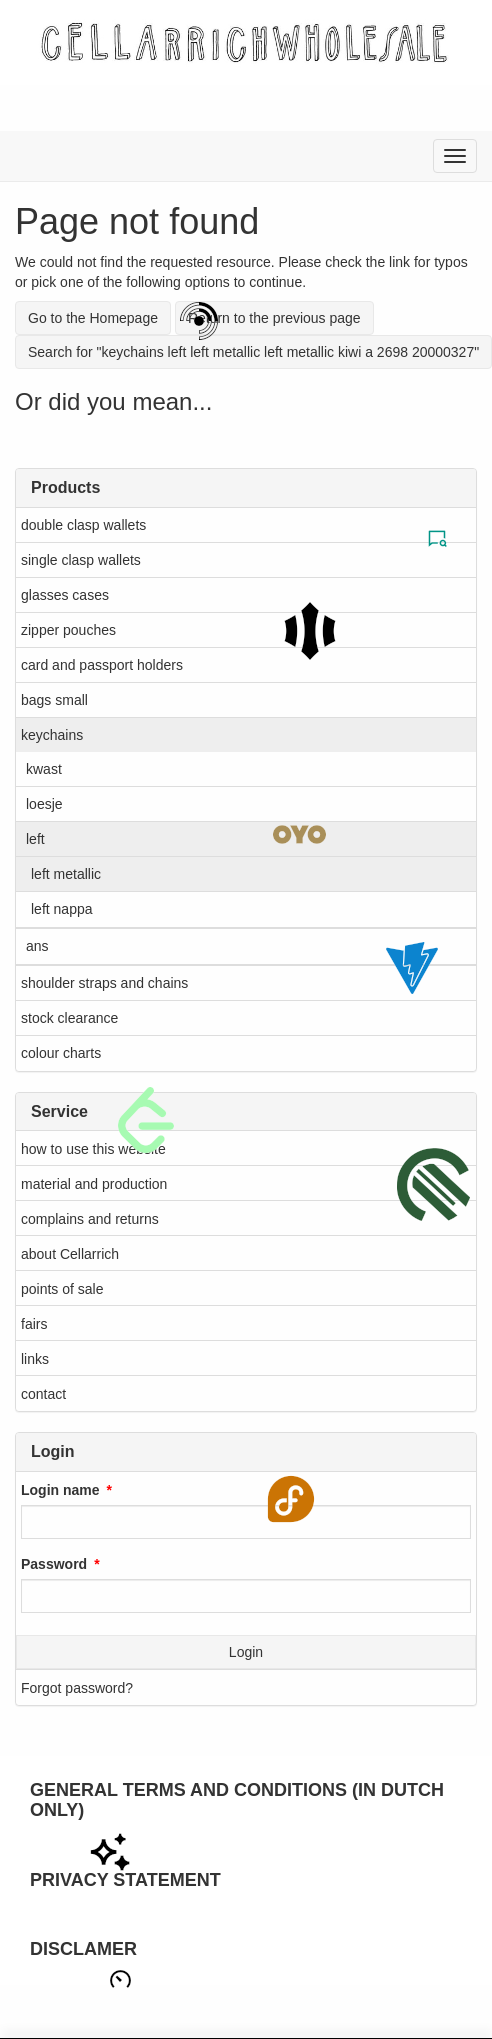  Describe the element at coordinates (299, 834) in the screenshot. I see `open the OYO hotel booking app` at that location.